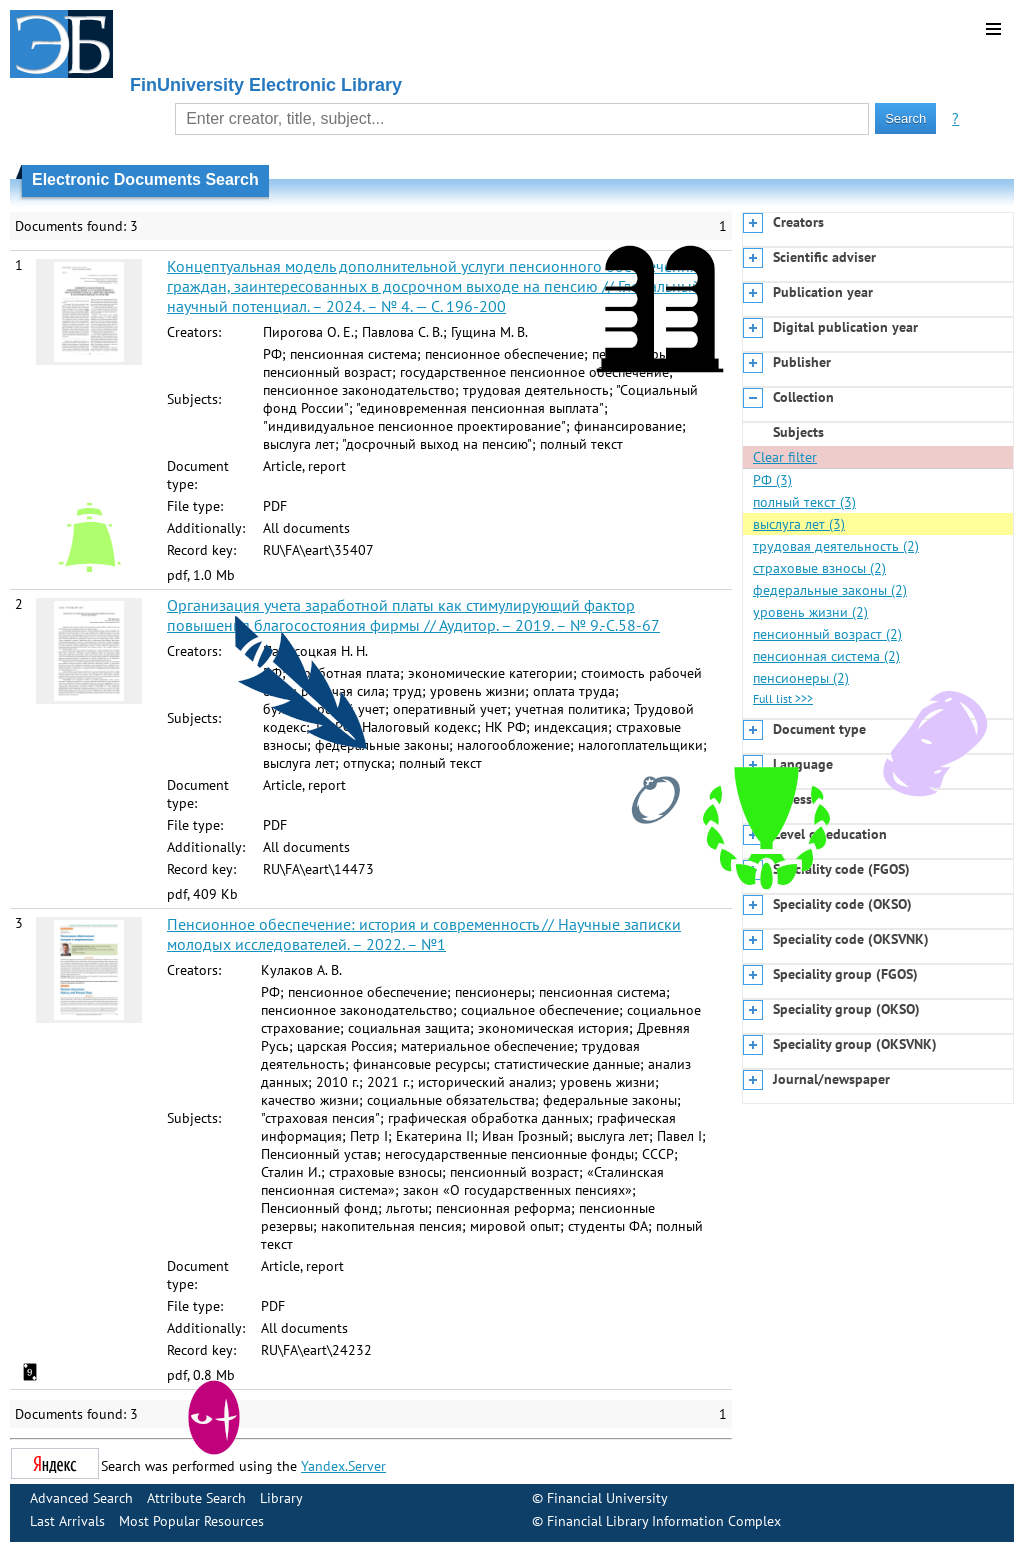  Describe the element at coordinates (214, 1417) in the screenshot. I see `select a cyclops or one-eyed character` at that location.